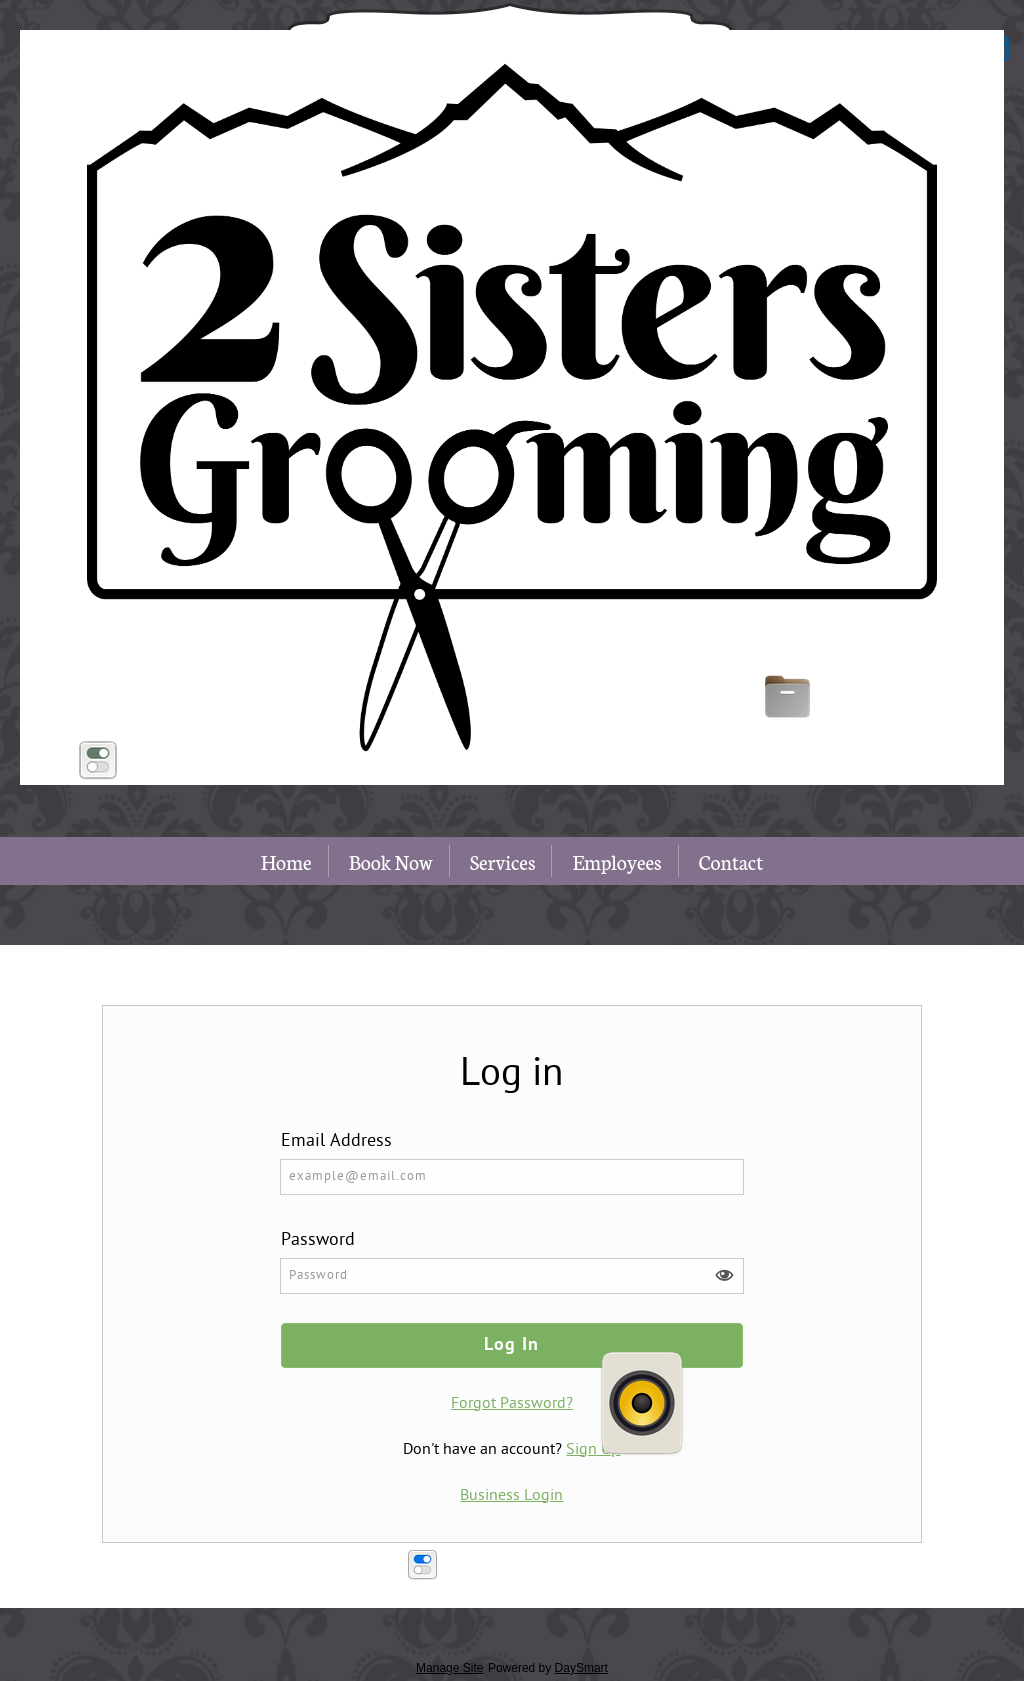  Describe the element at coordinates (98, 760) in the screenshot. I see `open unity tweak tool settings` at that location.